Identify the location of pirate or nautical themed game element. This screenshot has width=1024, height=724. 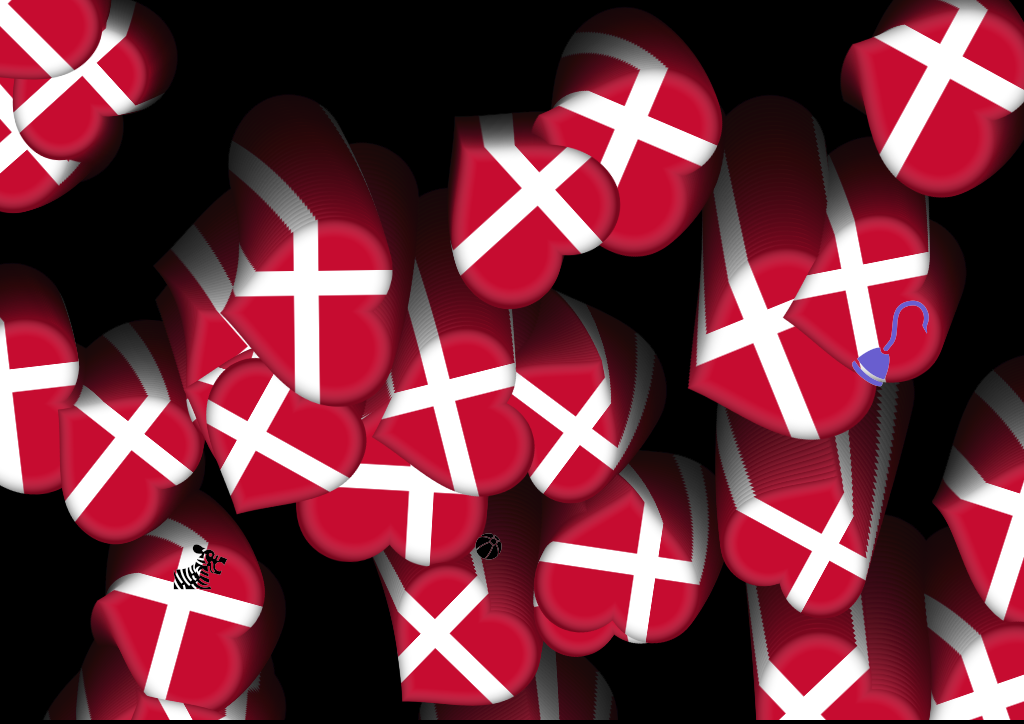
(890, 343).